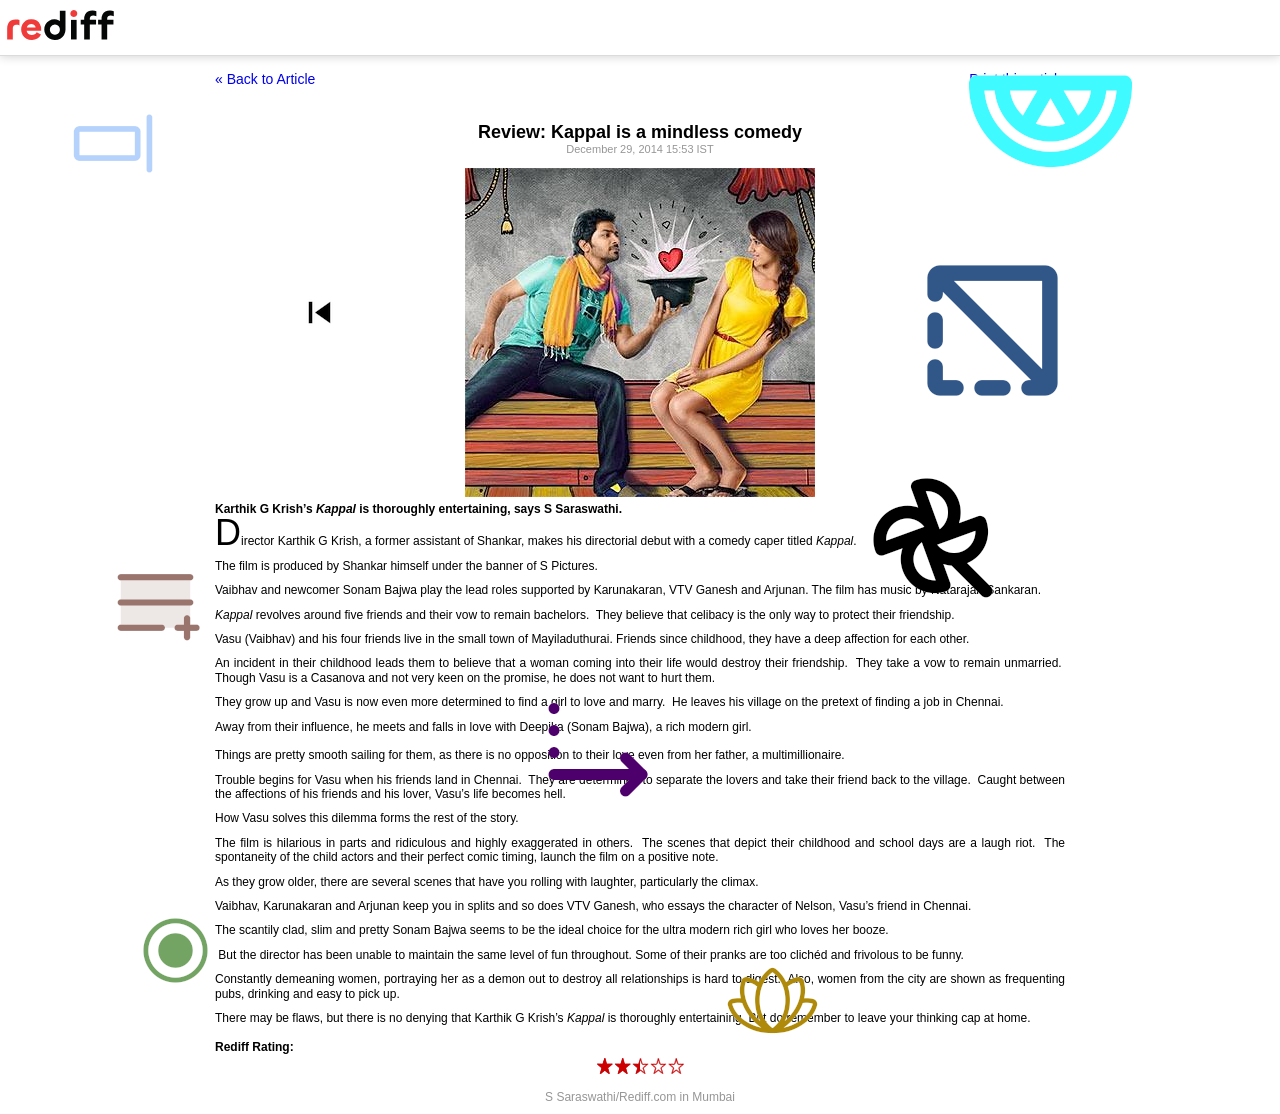  Describe the element at coordinates (1050, 108) in the screenshot. I see `indicates citrus or fruit-related content` at that location.